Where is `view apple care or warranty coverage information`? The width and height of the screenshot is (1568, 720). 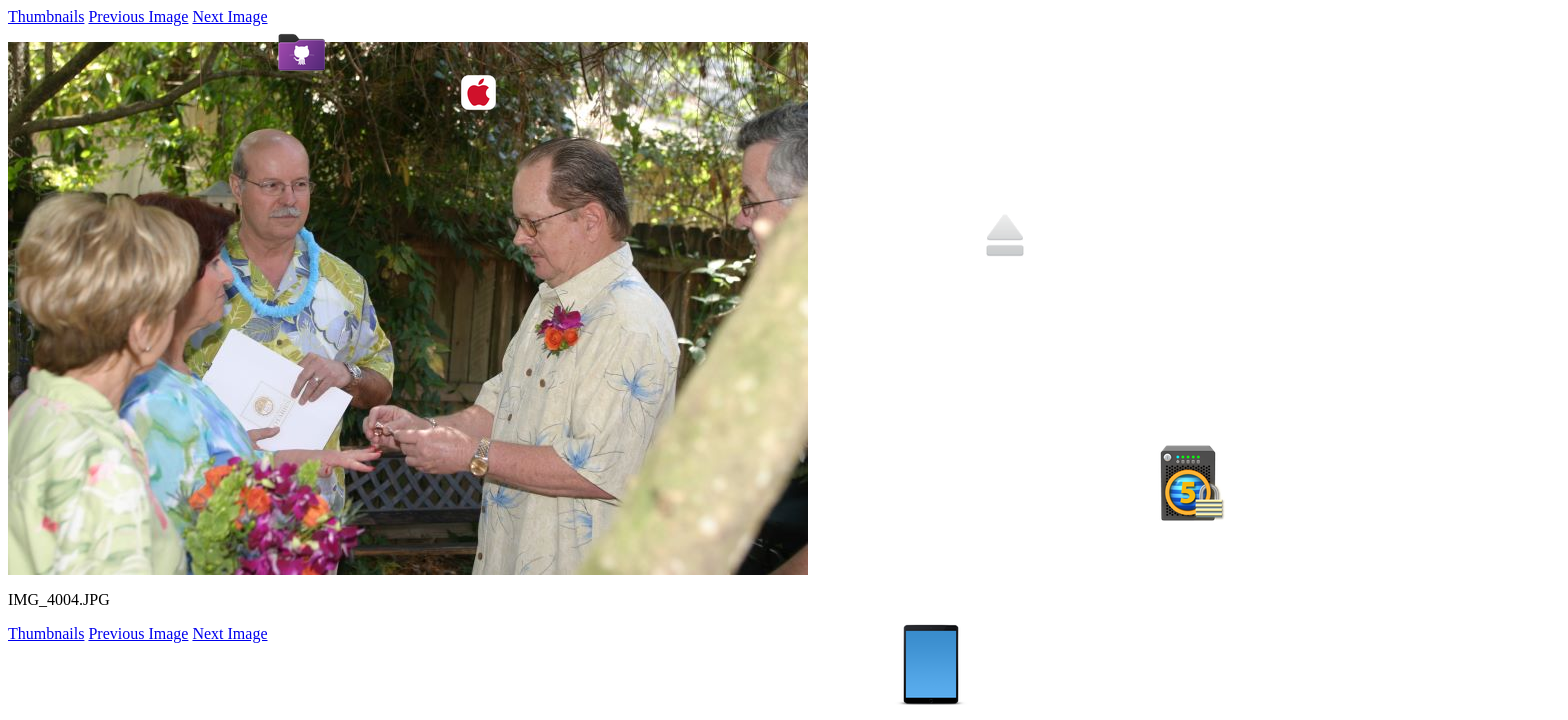 view apple care or warranty coverage information is located at coordinates (478, 92).